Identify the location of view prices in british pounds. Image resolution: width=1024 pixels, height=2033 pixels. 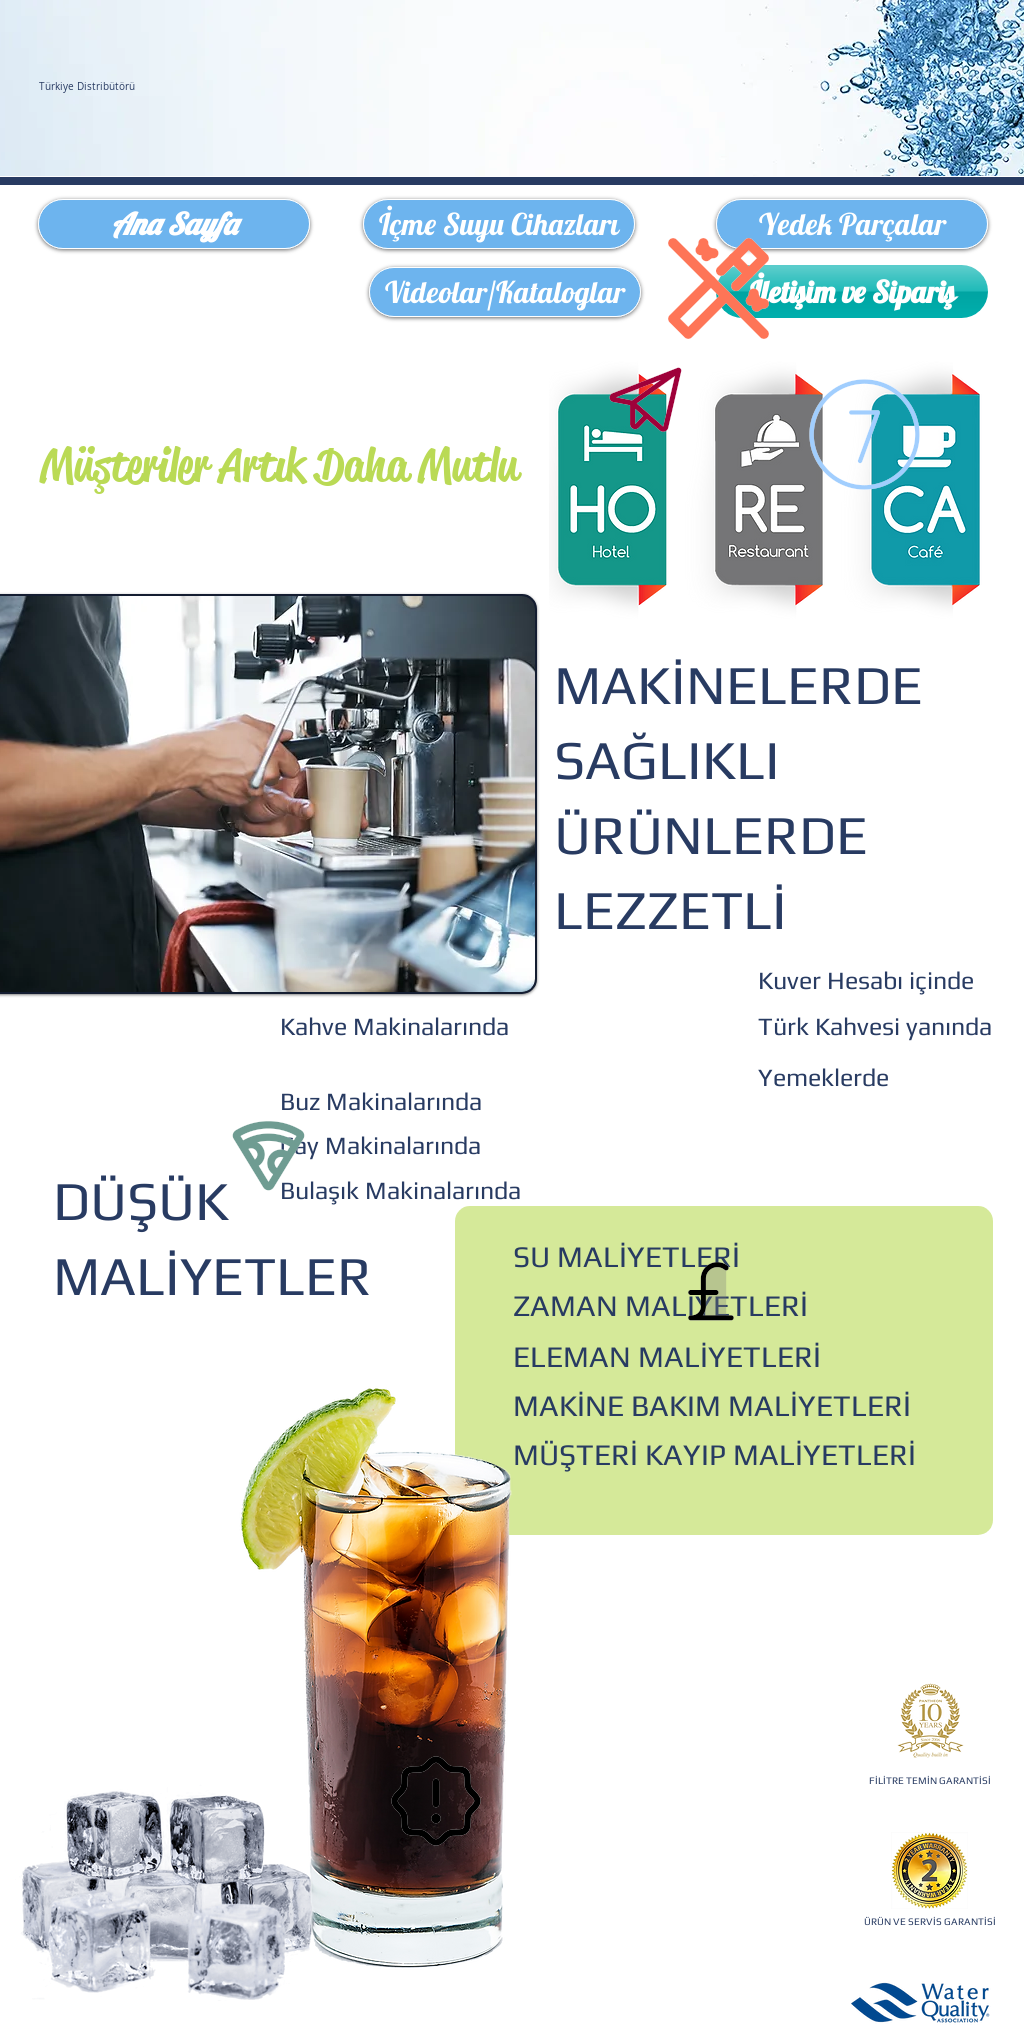
(713, 1292).